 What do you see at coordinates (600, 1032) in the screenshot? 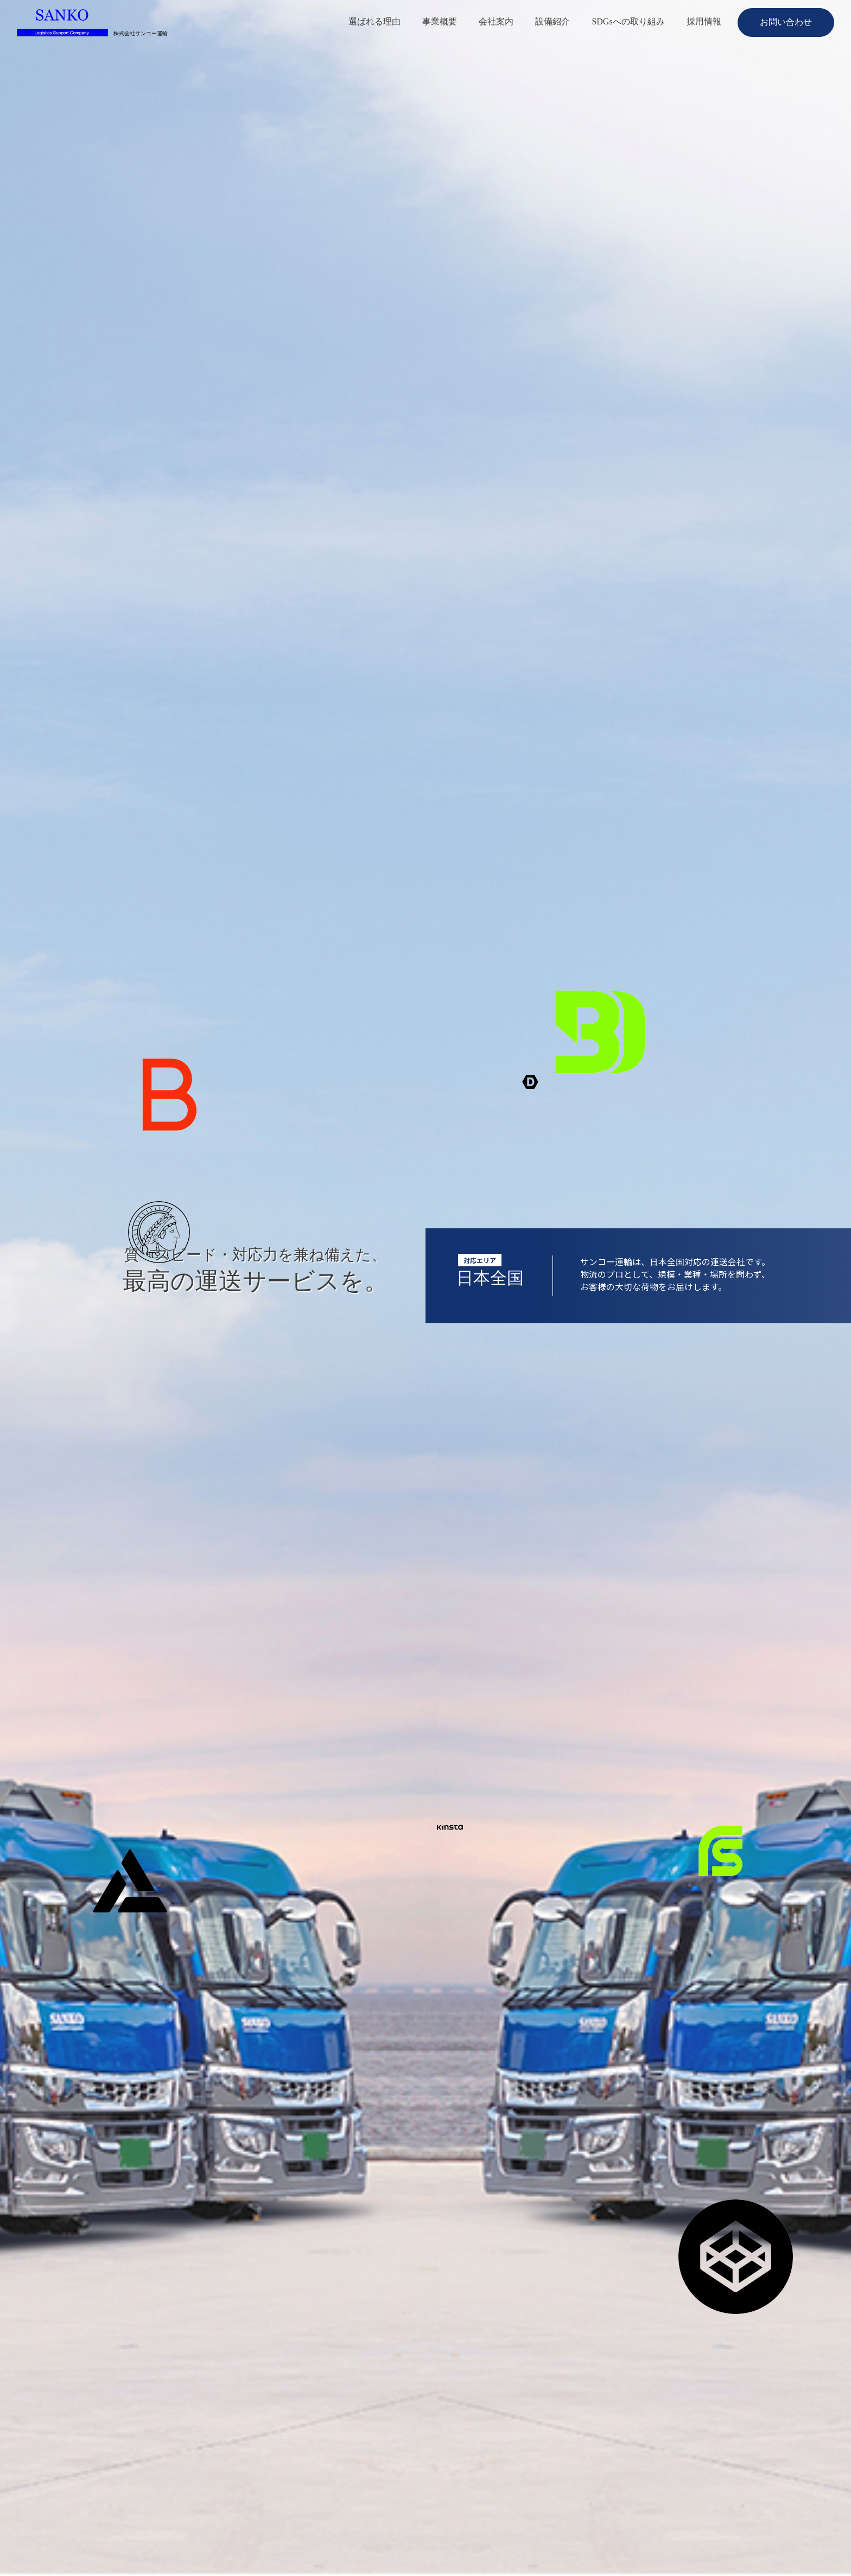
I see `open BetterDiscord settings` at bounding box center [600, 1032].